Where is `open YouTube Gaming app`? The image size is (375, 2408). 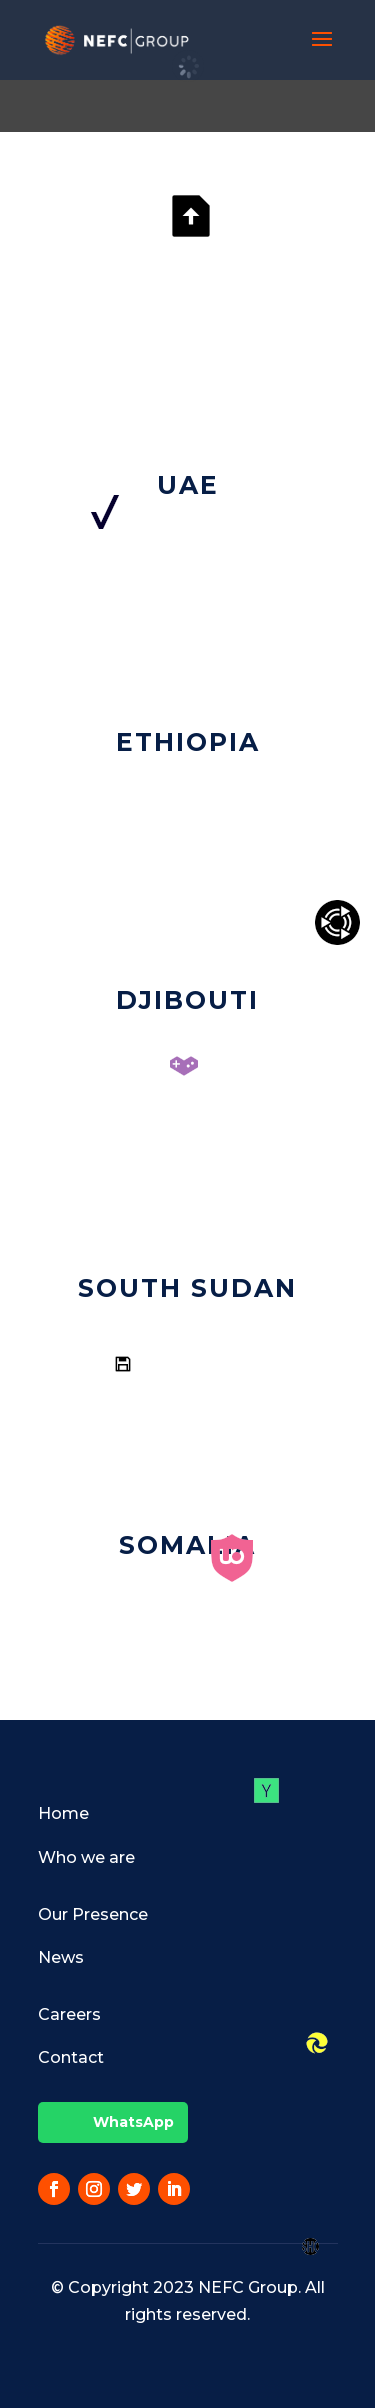 open YouTube Gaming app is located at coordinates (184, 1066).